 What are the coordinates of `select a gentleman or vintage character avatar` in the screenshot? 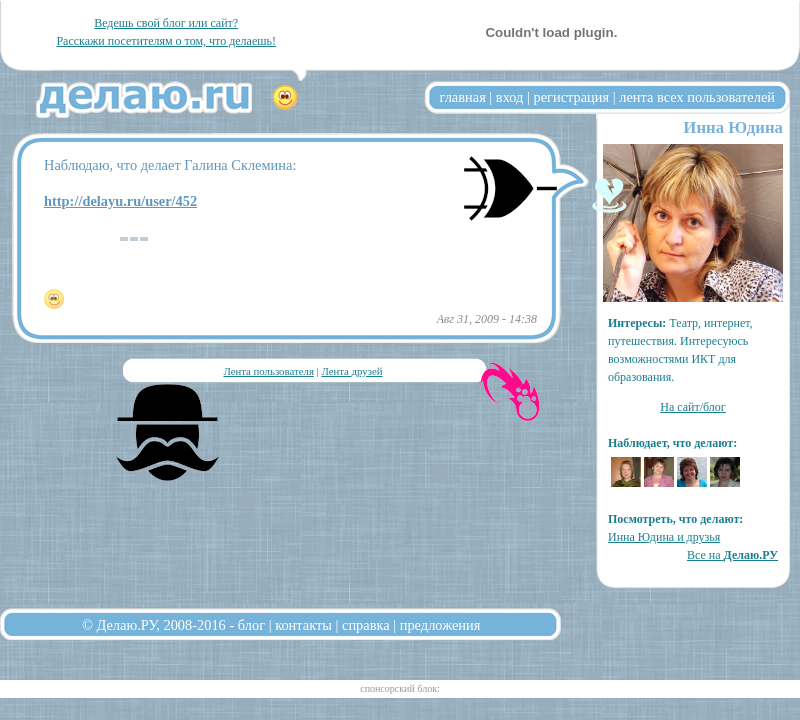 It's located at (167, 432).